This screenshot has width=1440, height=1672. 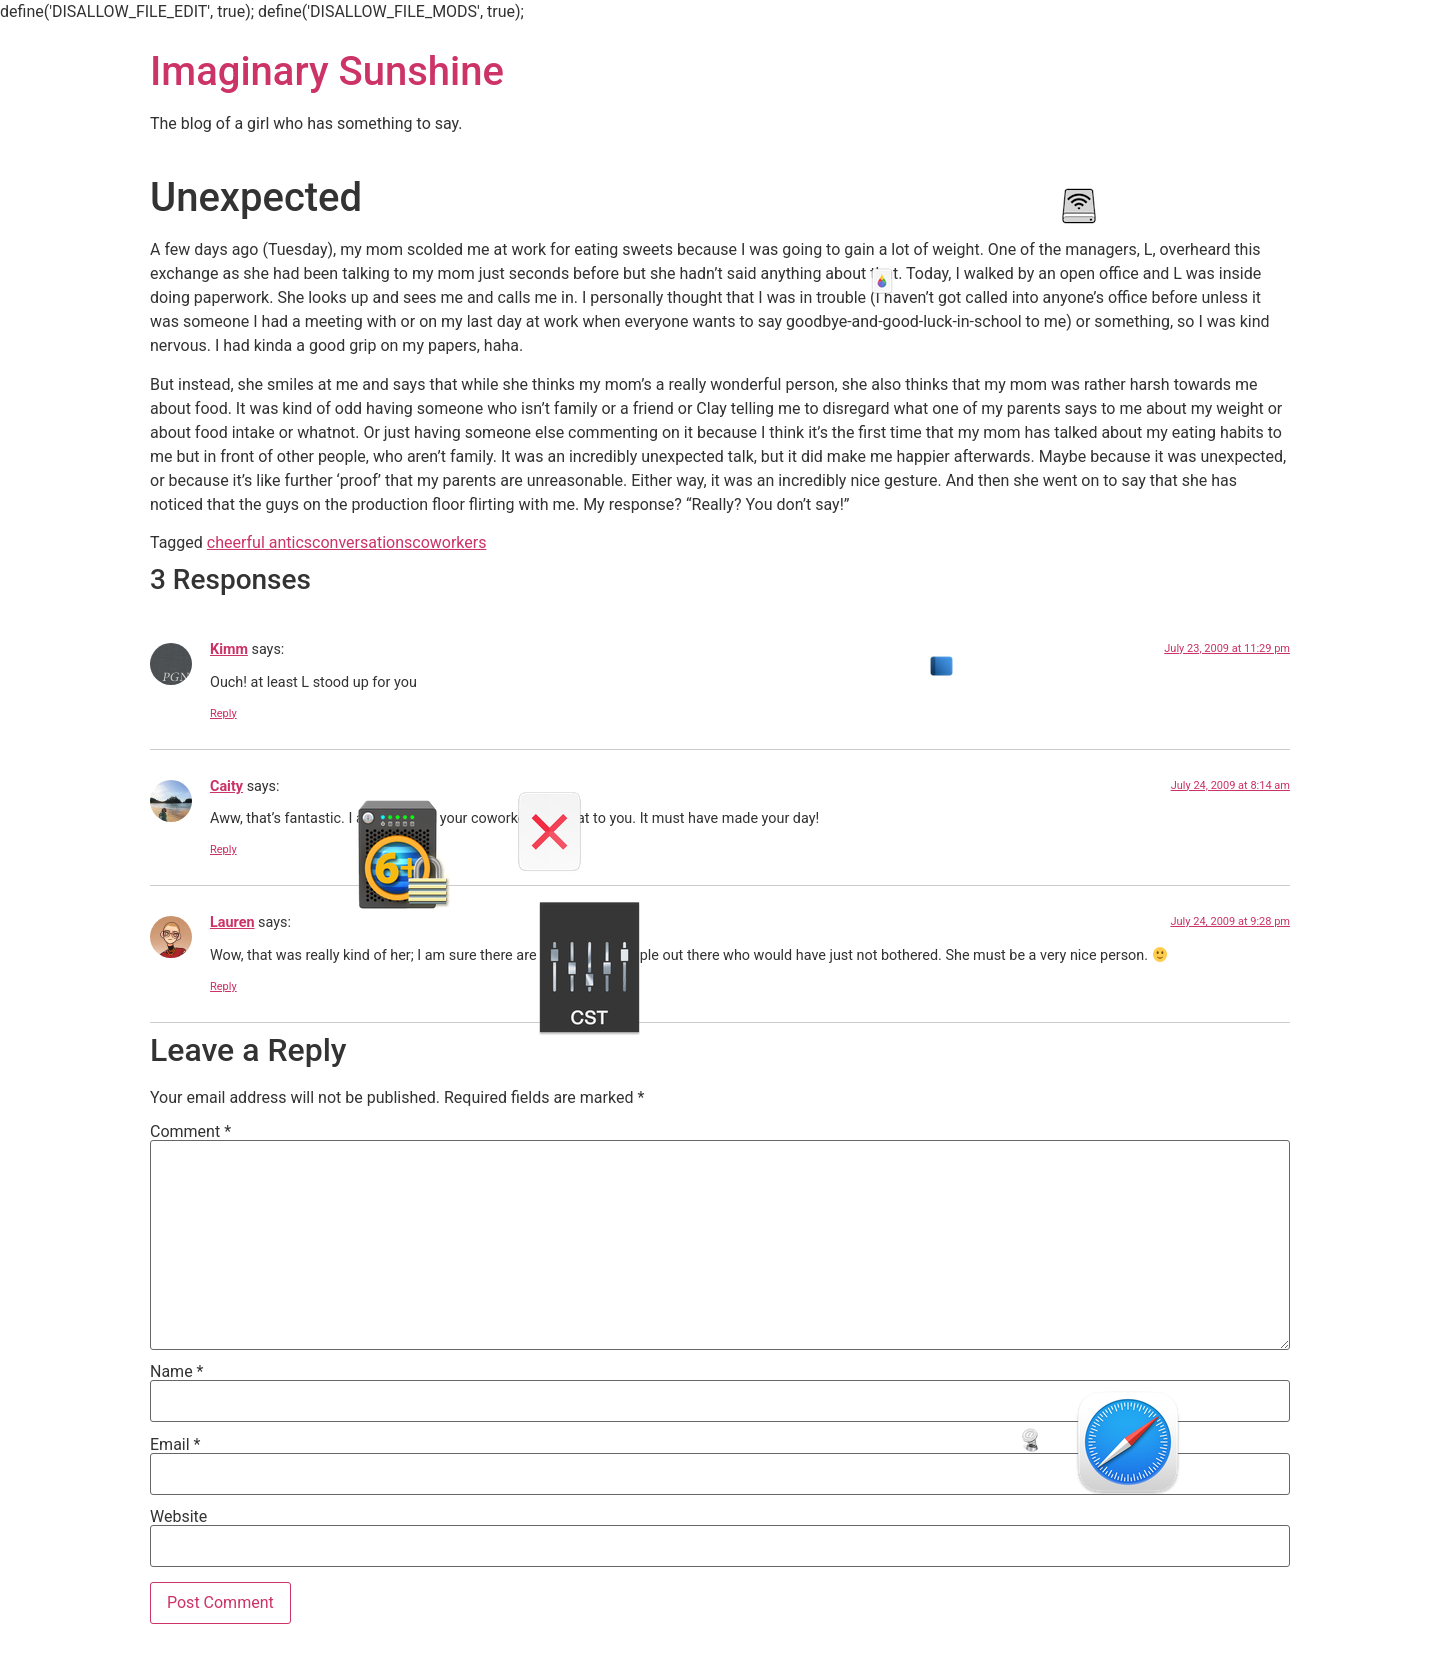 What do you see at coordinates (1079, 206) in the screenshot?
I see `access a wireless network drive` at bounding box center [1079, 206].